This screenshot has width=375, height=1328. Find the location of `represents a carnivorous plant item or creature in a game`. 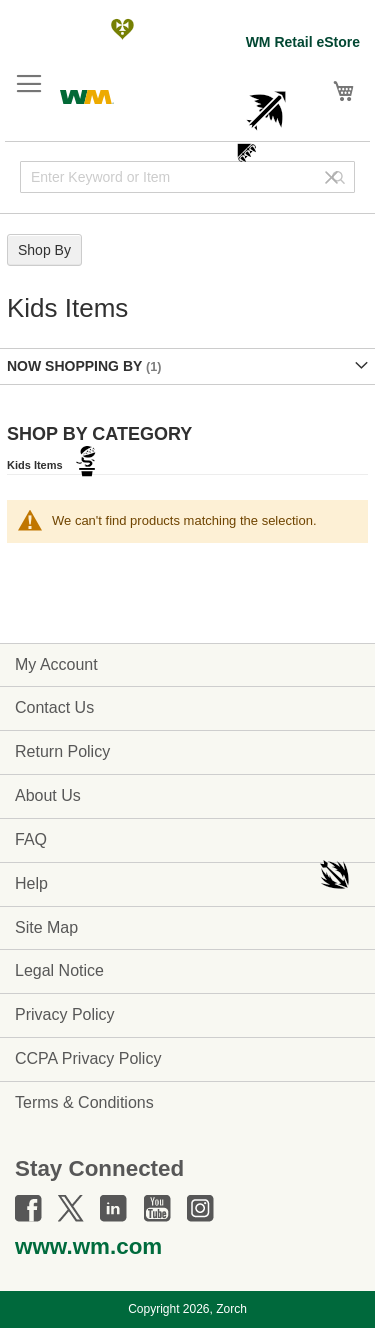

represents a carnivorous plant item or creature in a game is located at coordinates (87, 461).